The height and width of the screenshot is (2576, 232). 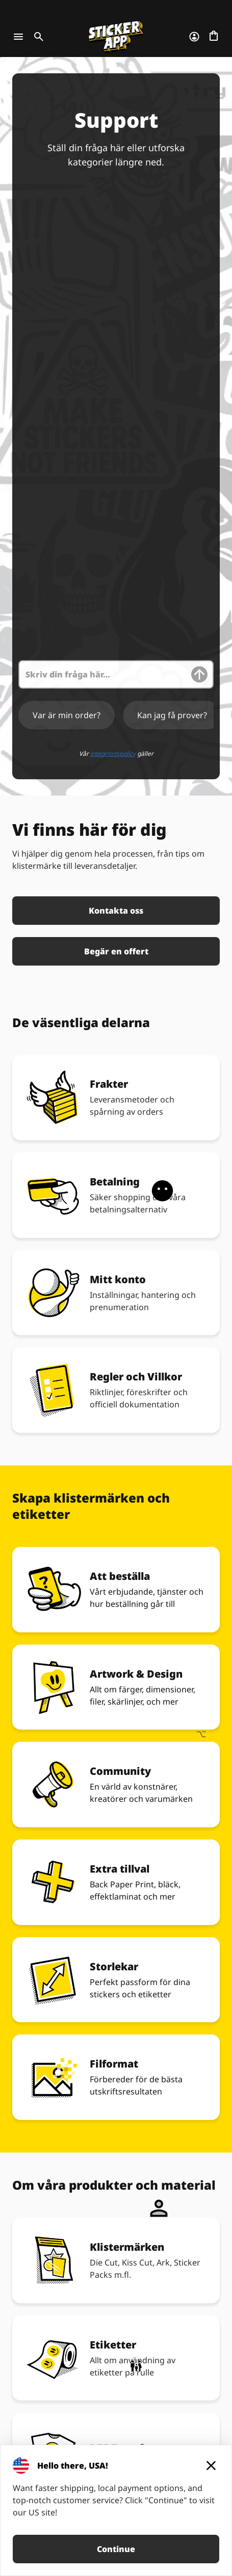 I want to click on indicates the option or alt key modifier, so click(x=201, y=1734).